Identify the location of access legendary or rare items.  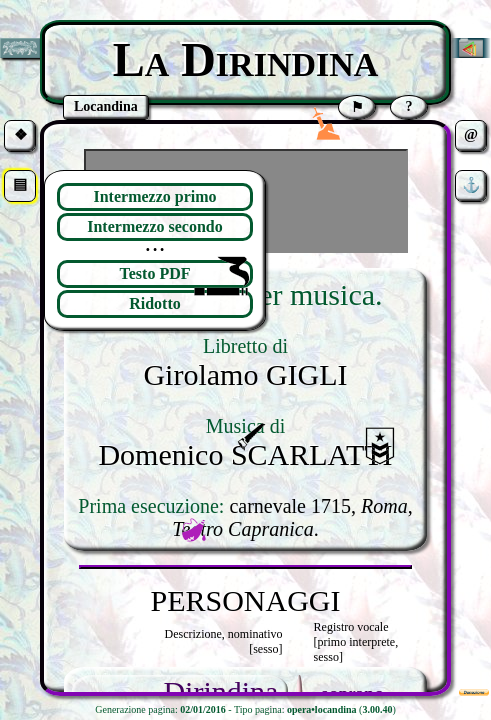
(325, 123).